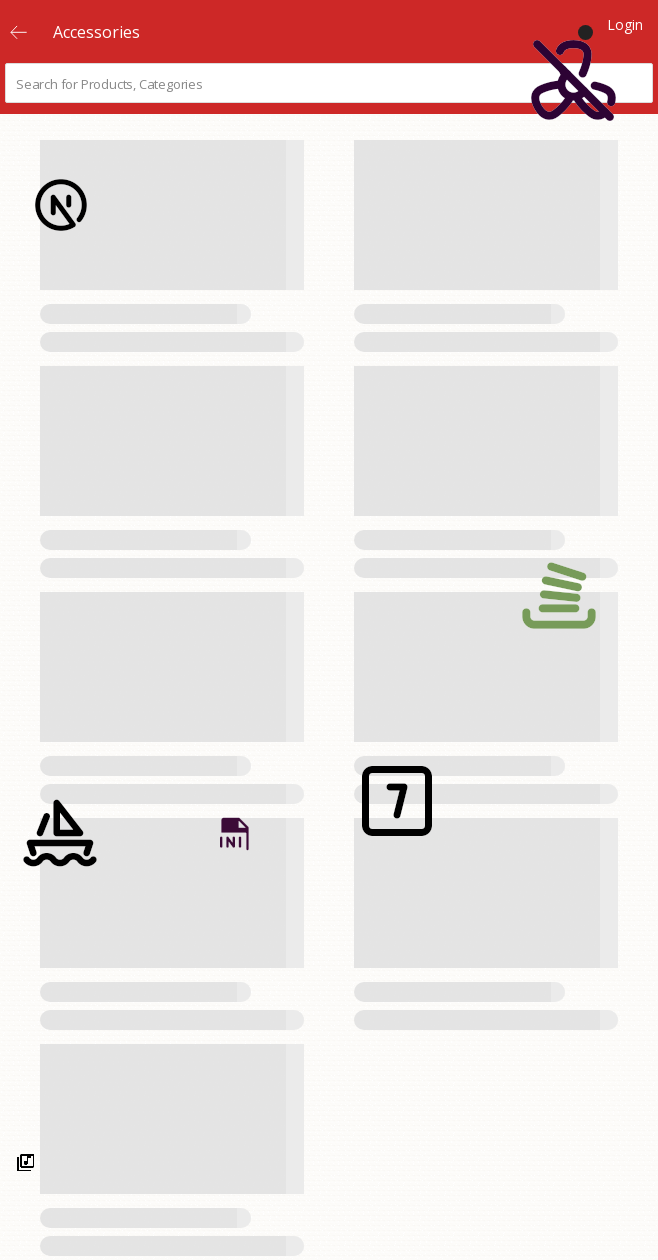 Image resolution: width=658 pixels, height=1260 pixels. What do you see at coordinates (61, 205) in the screenshot?
I see `Next.js framework logo` at bounding box center [61, 205].